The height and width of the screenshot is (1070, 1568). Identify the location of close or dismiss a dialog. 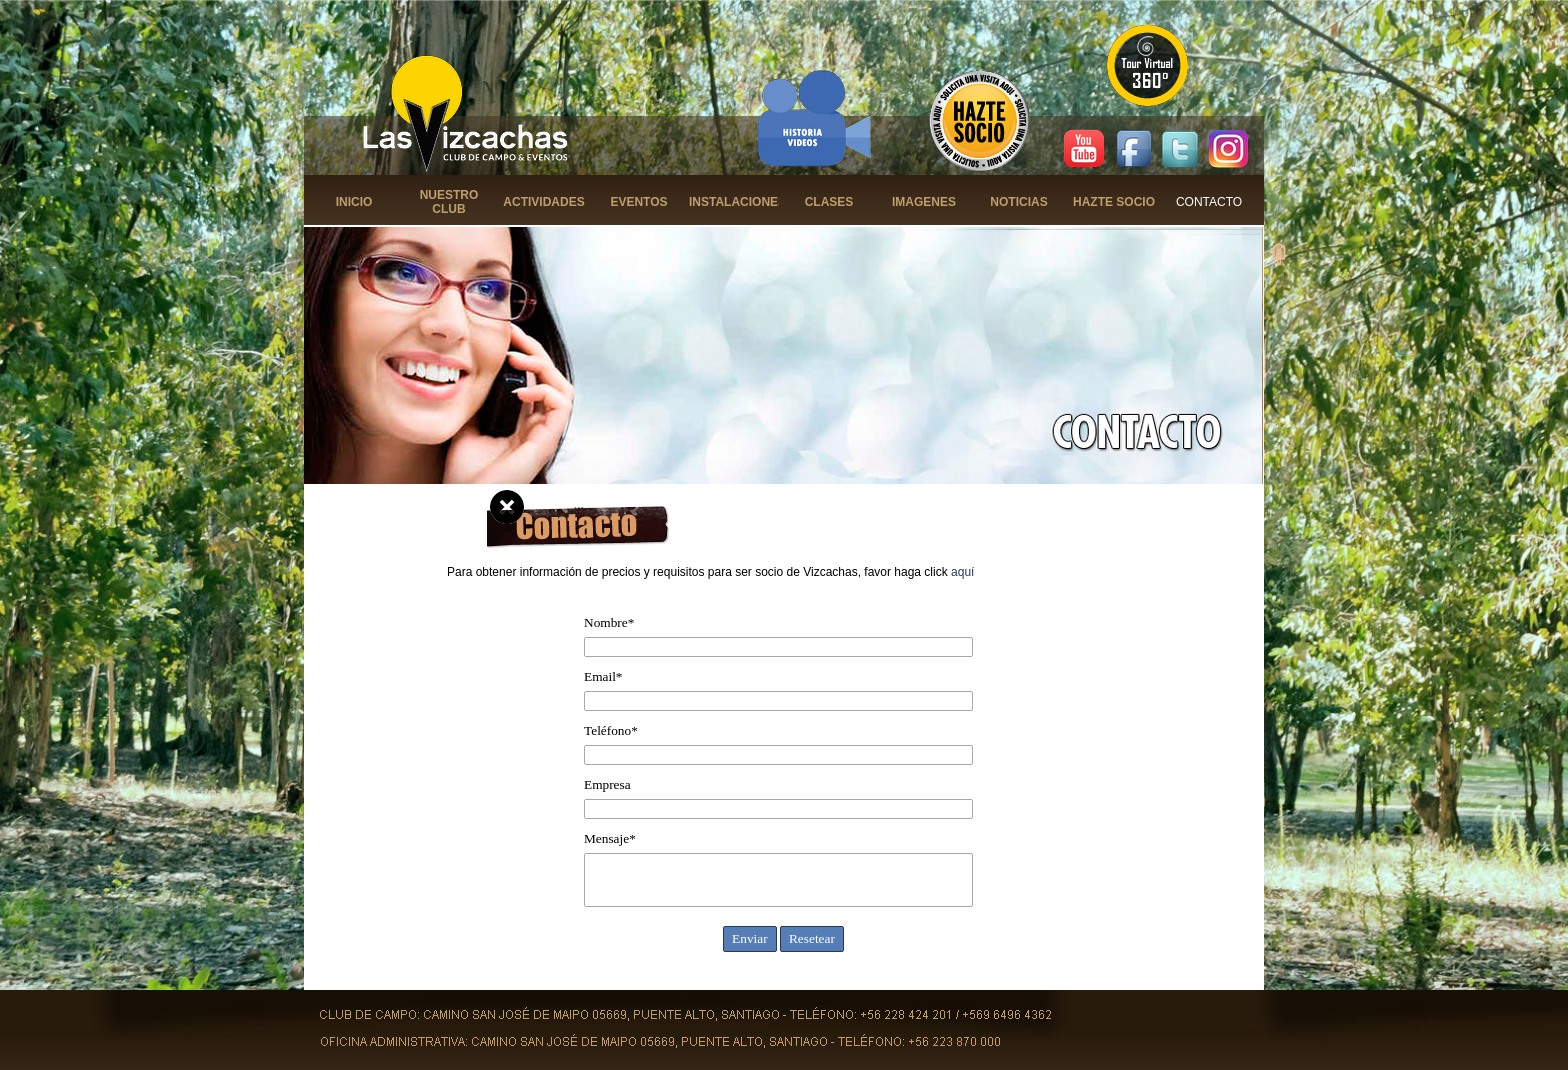
(507, 507).